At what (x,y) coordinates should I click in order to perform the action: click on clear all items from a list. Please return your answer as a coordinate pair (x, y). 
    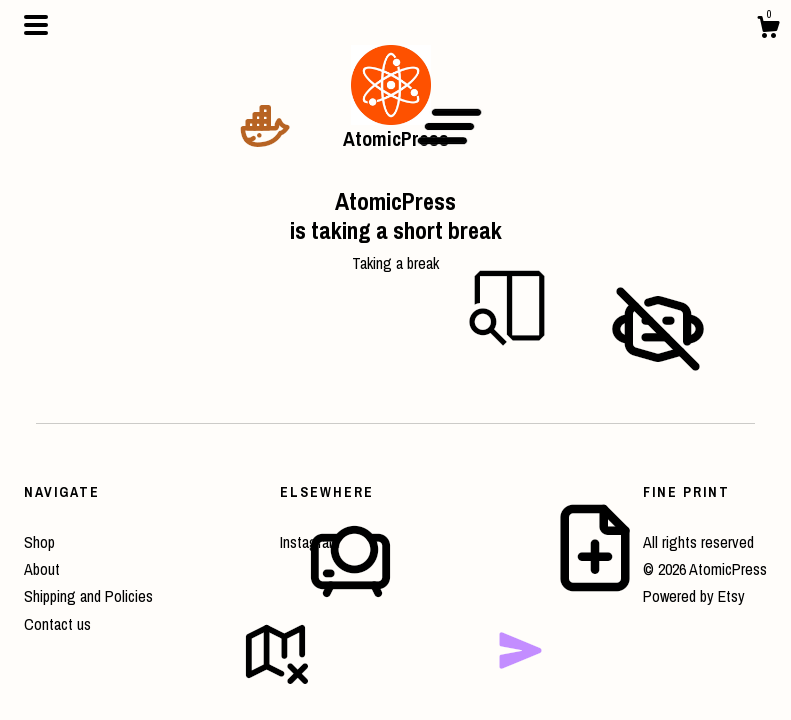
    Looking at the image, I should click on (449, 126).